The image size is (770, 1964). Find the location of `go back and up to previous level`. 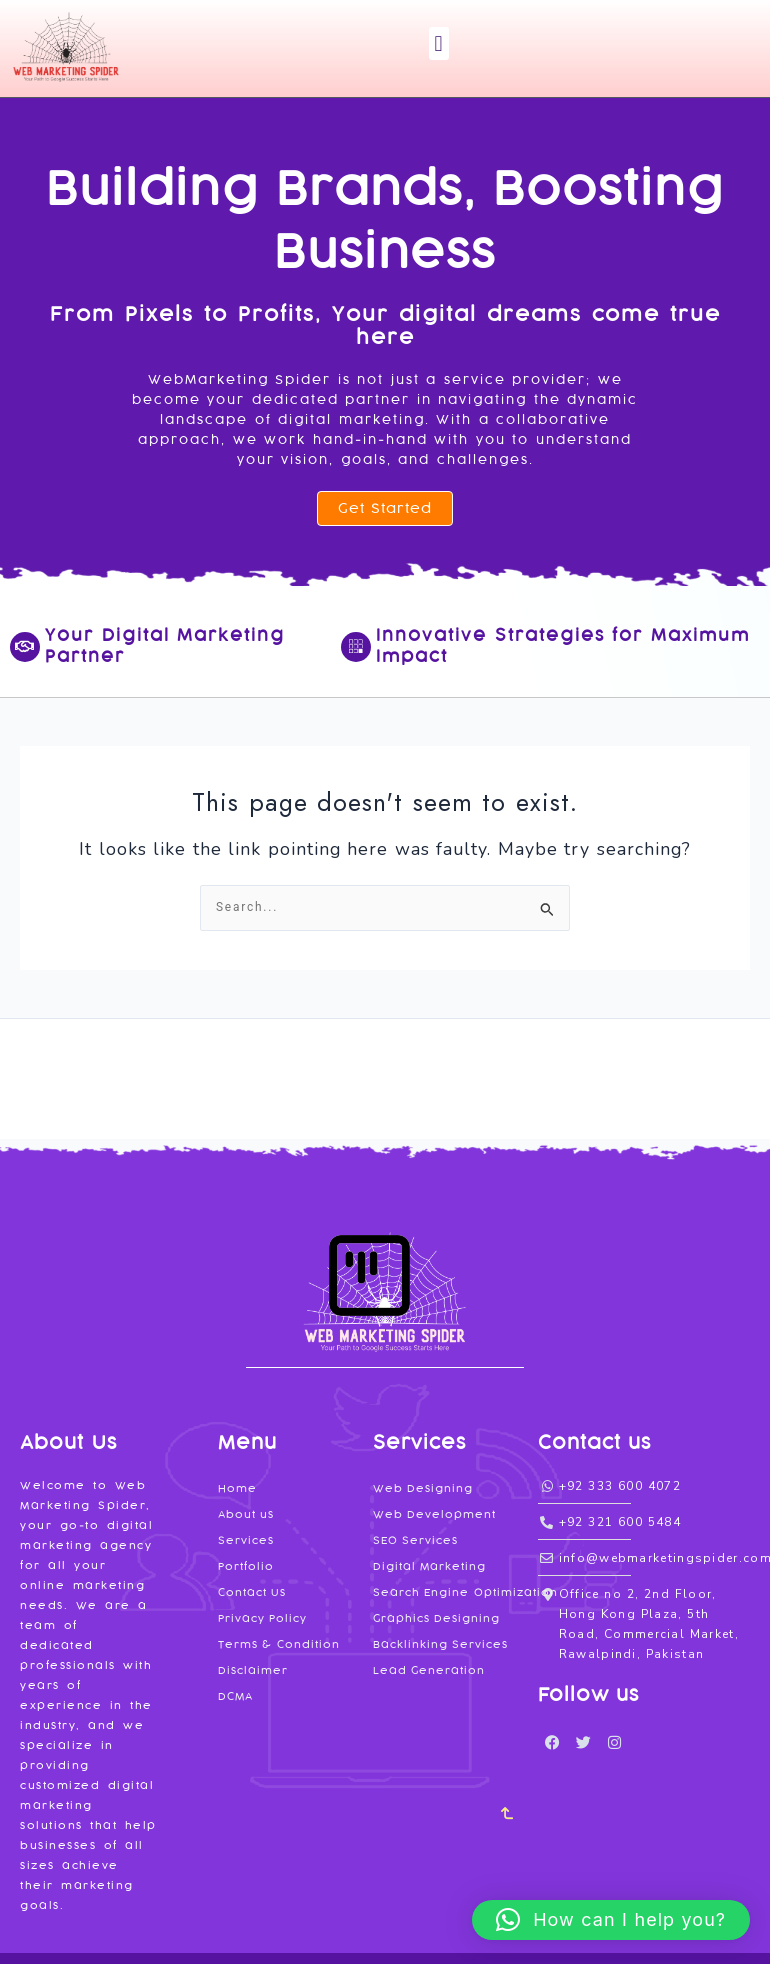

go back and up to previous level is located at coordinates (507, 1813).